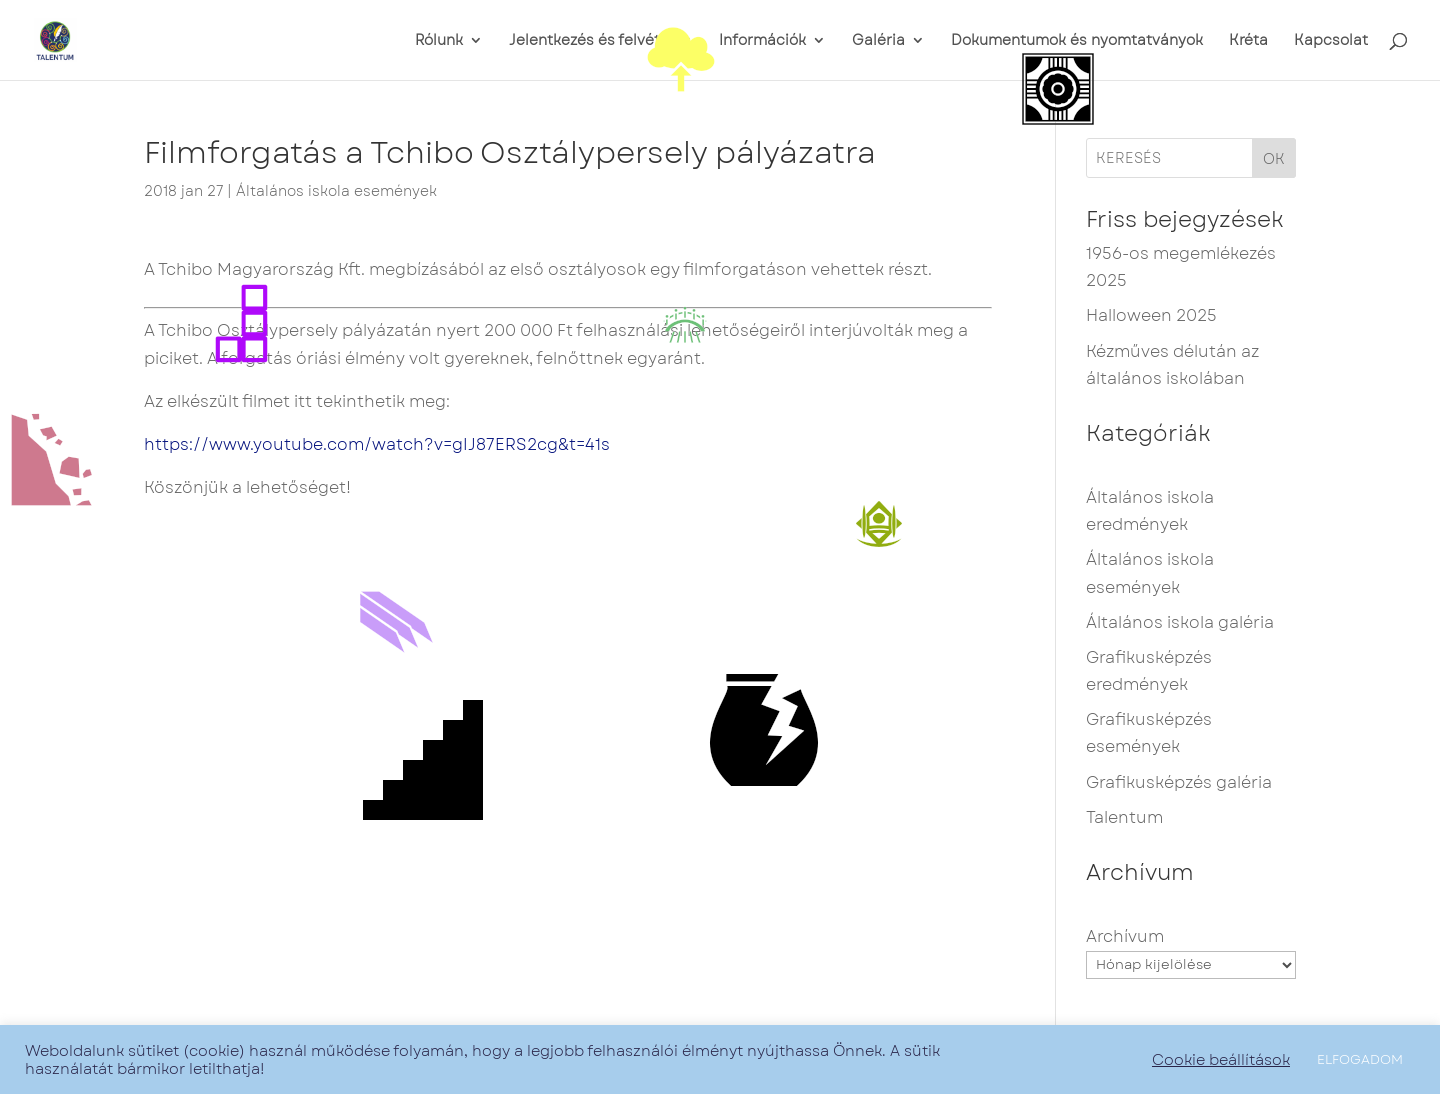 The height and width of the screenshot is (1094, 1440). What do you see at coordinates (59, 458) in the screenshot?
I see `warning: rockslide or falling rocks hazard ahead` at bounding box center [59, 458].